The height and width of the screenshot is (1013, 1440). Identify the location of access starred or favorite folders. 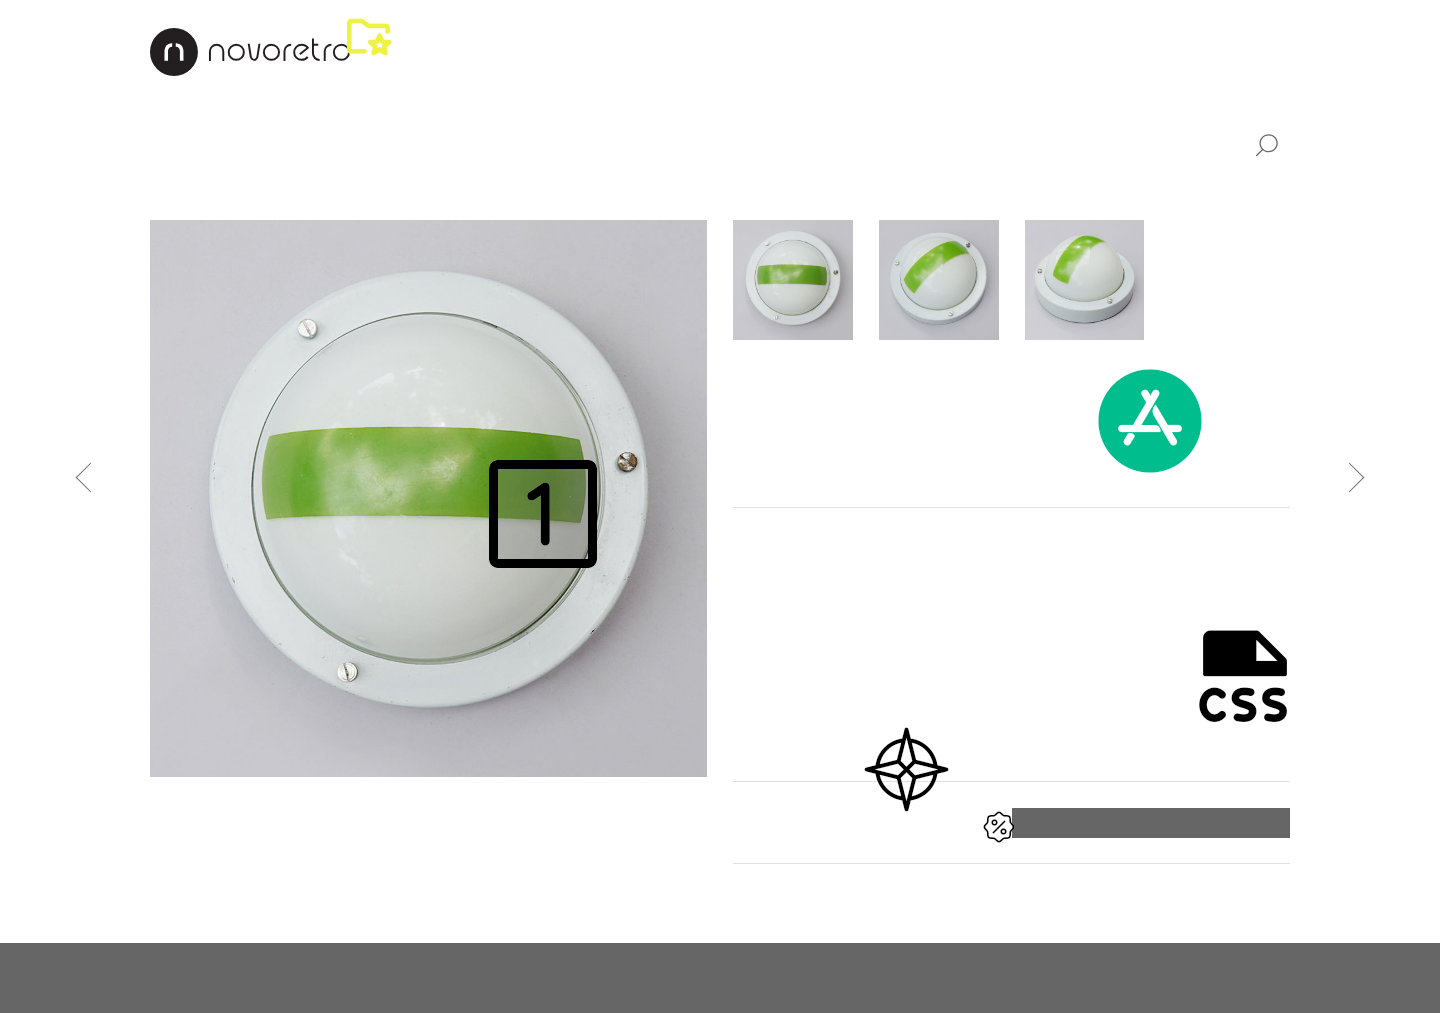
(368, 35).